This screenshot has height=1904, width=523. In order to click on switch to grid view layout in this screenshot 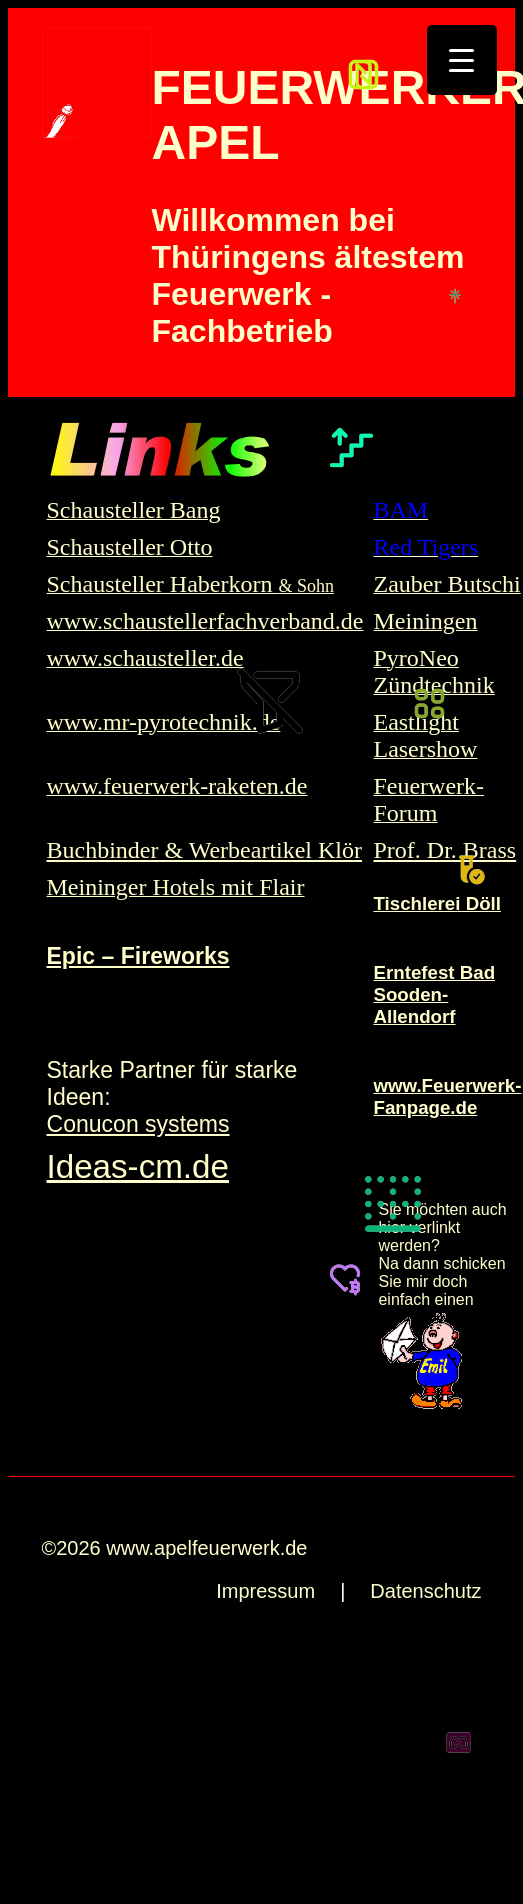, I will do `click(429, 703)`.